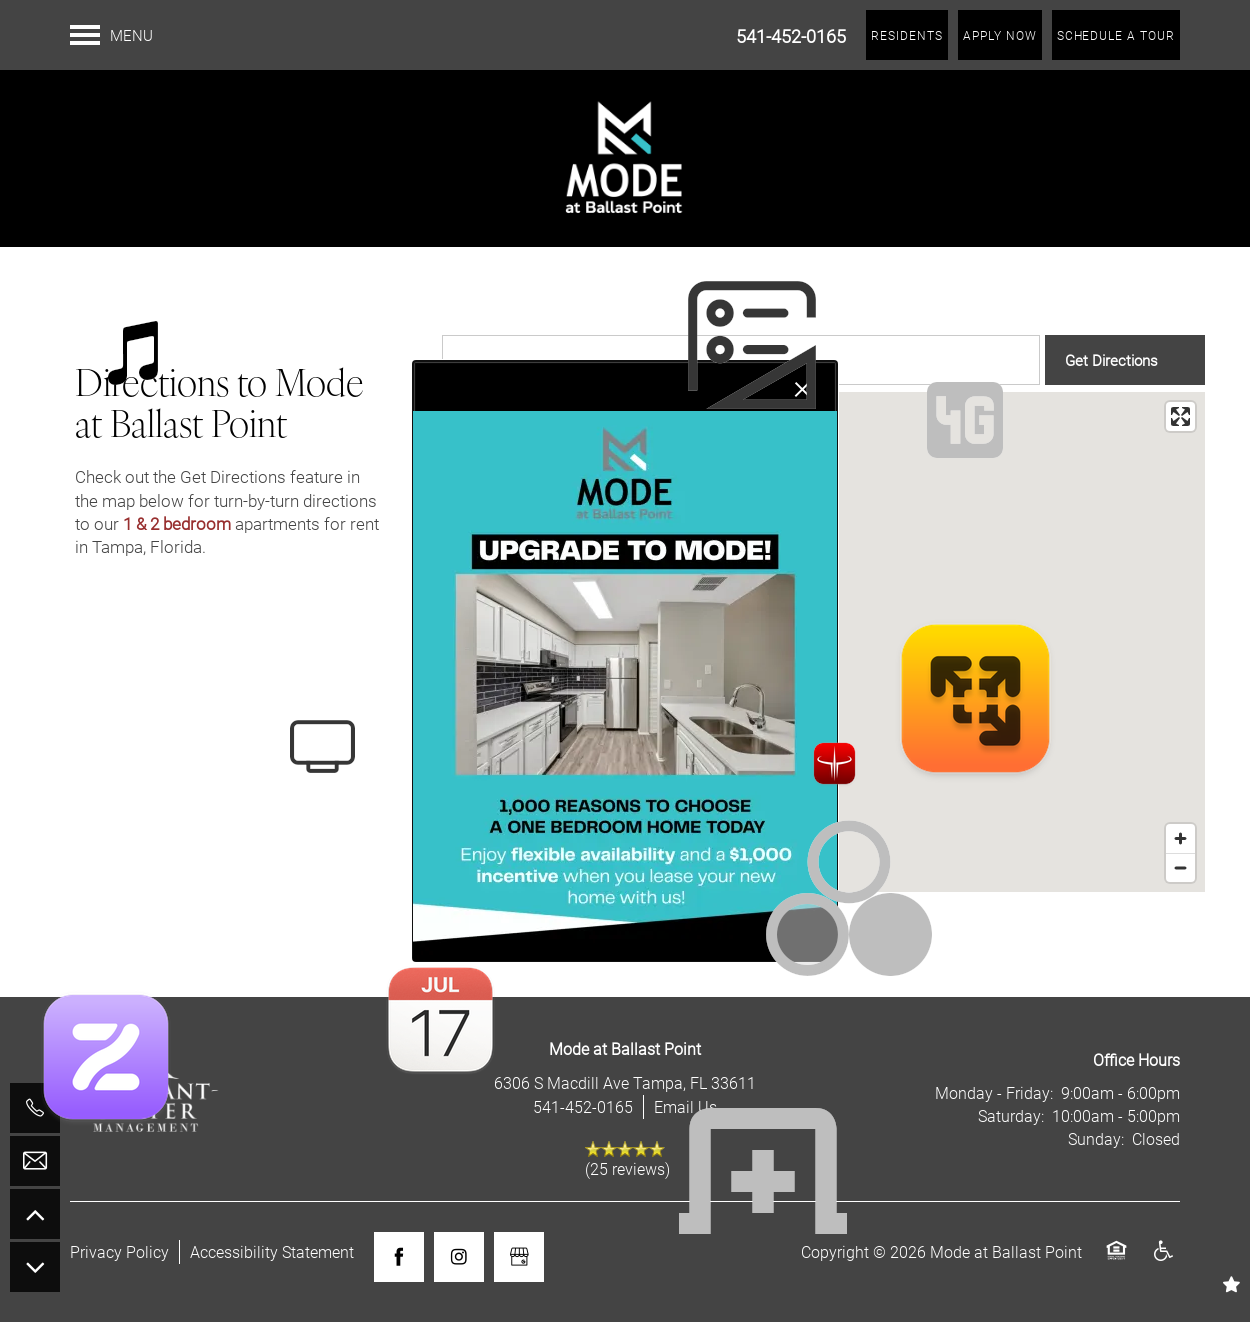  Describe the element at coordinates (752, 345) in the screenshot. I see `open GNOME Glade interface designer` at that location.